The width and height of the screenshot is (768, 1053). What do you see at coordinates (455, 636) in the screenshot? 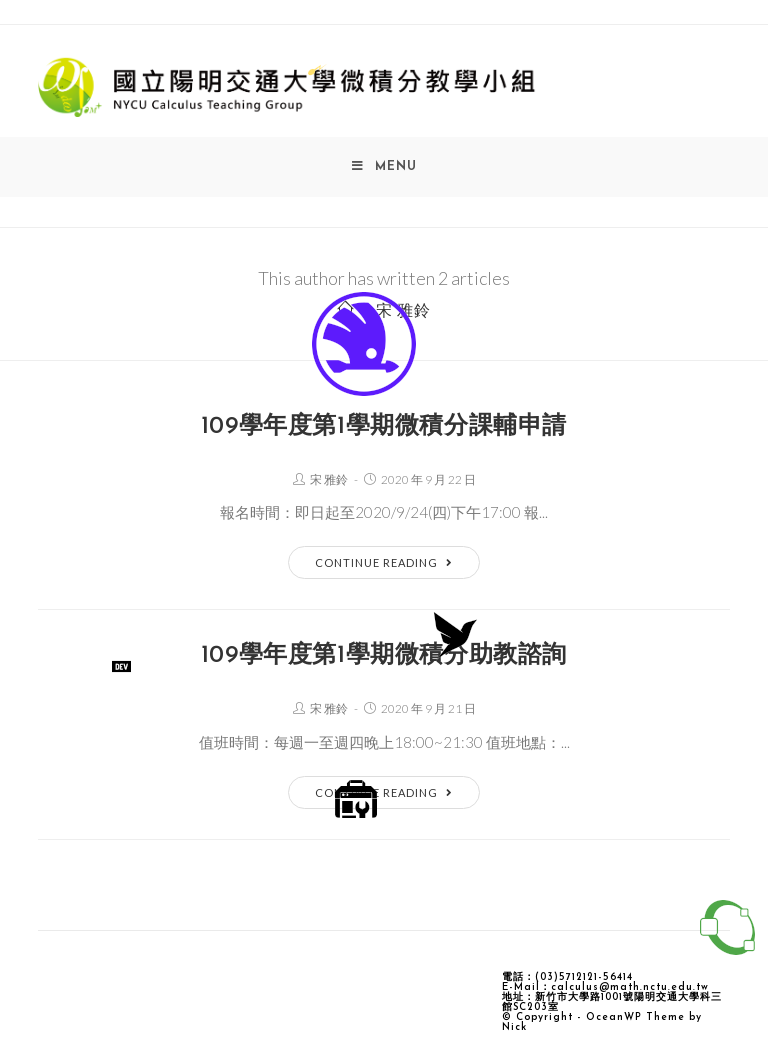
I see `fauna database service logo` at bounding box center [455, 636].